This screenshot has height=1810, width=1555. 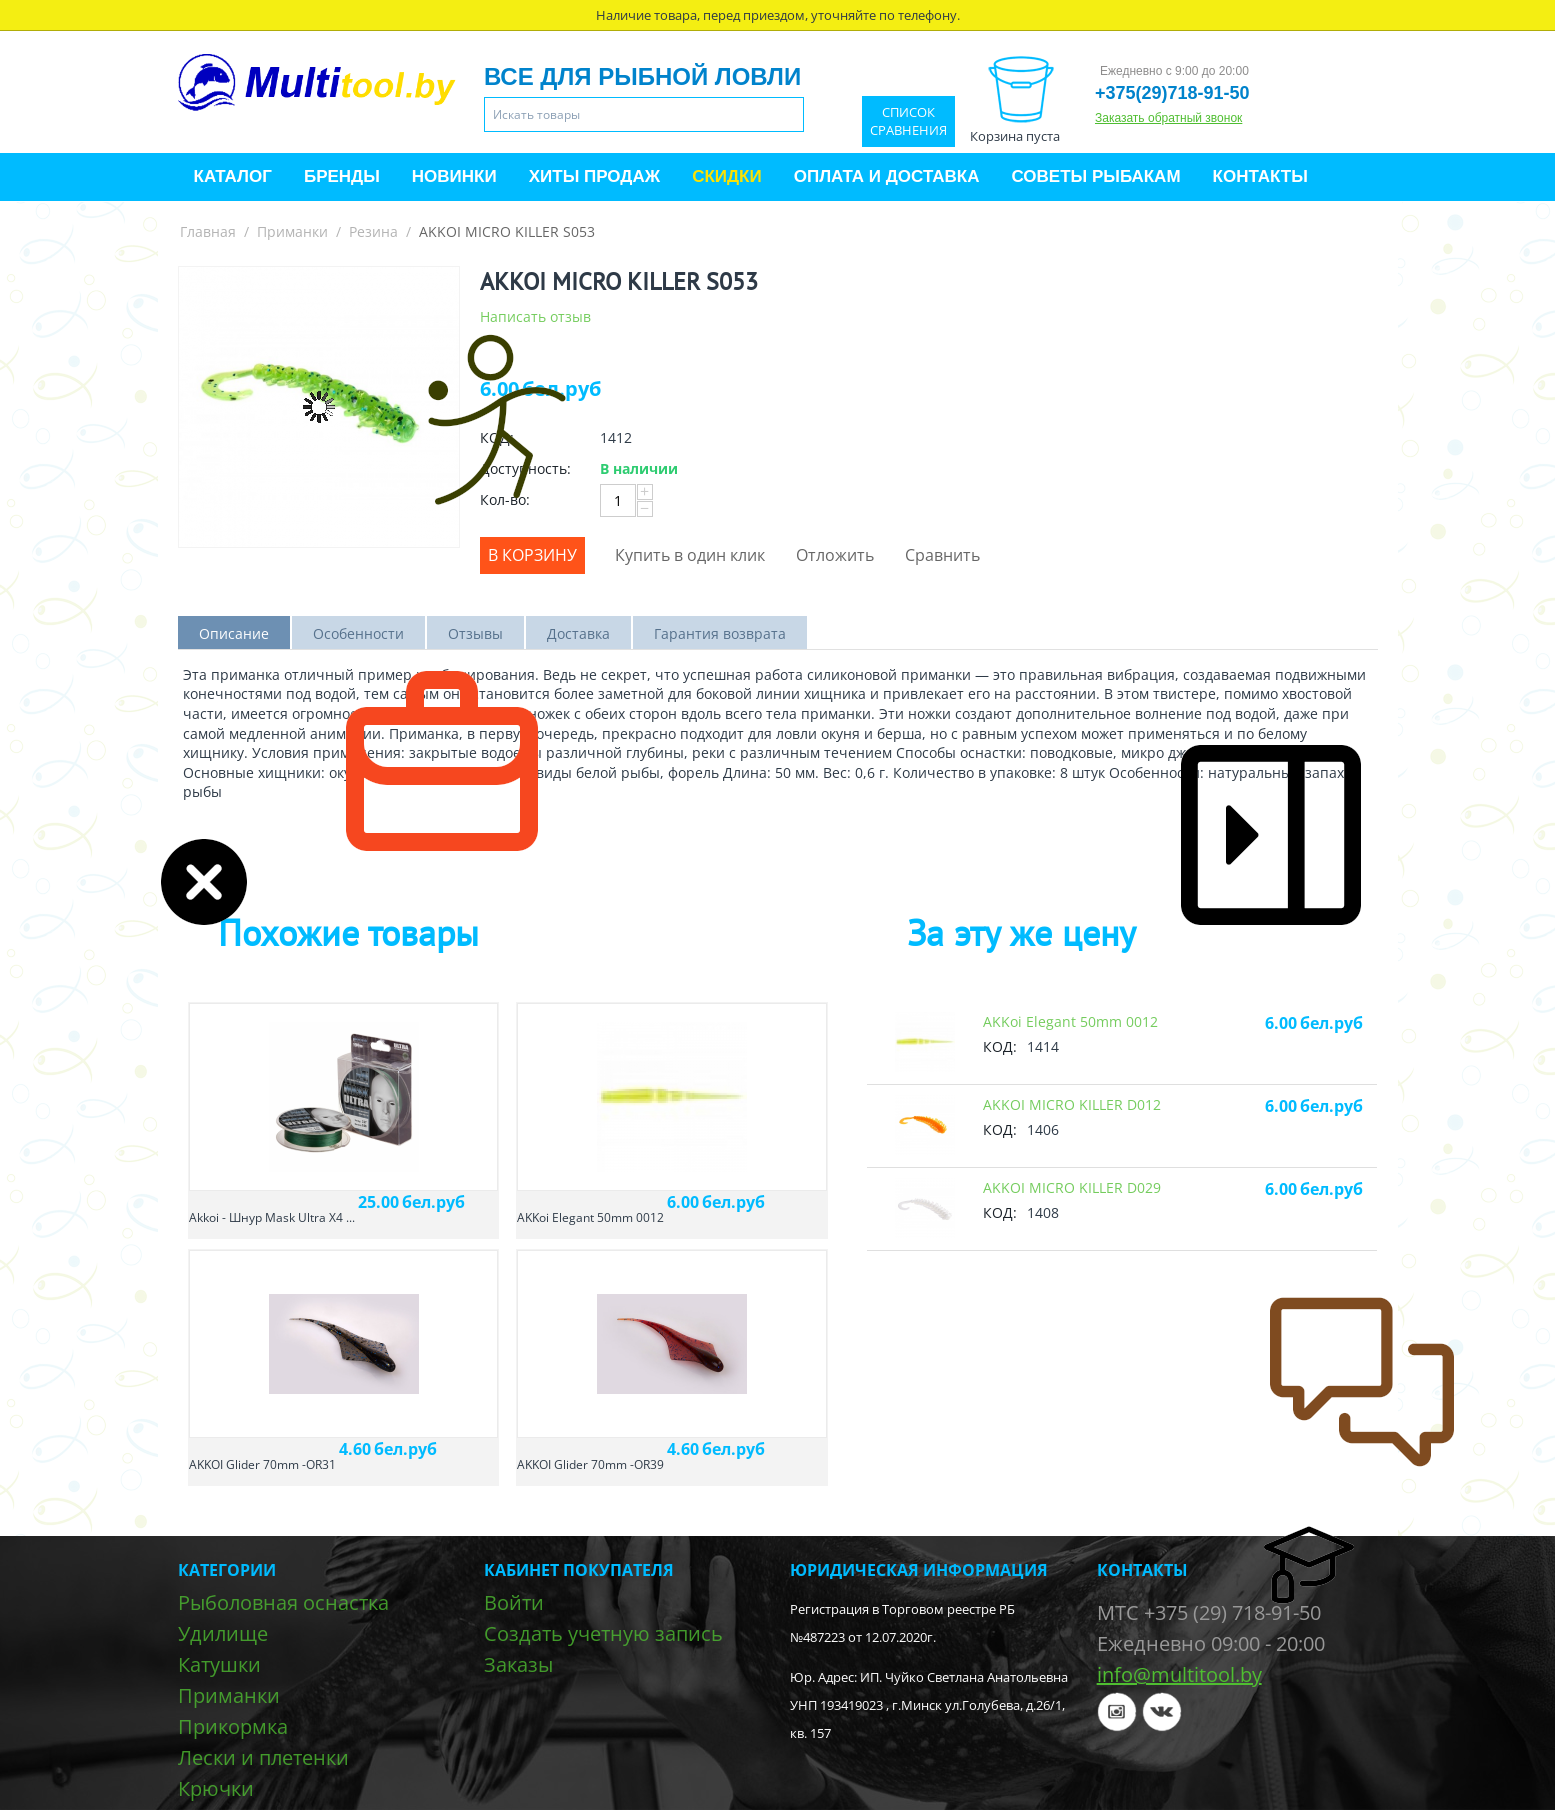 What do you see at coordinates (490, 416) in the screenshot?
I see `throw or toss an item` at bounding box center [490, 416].